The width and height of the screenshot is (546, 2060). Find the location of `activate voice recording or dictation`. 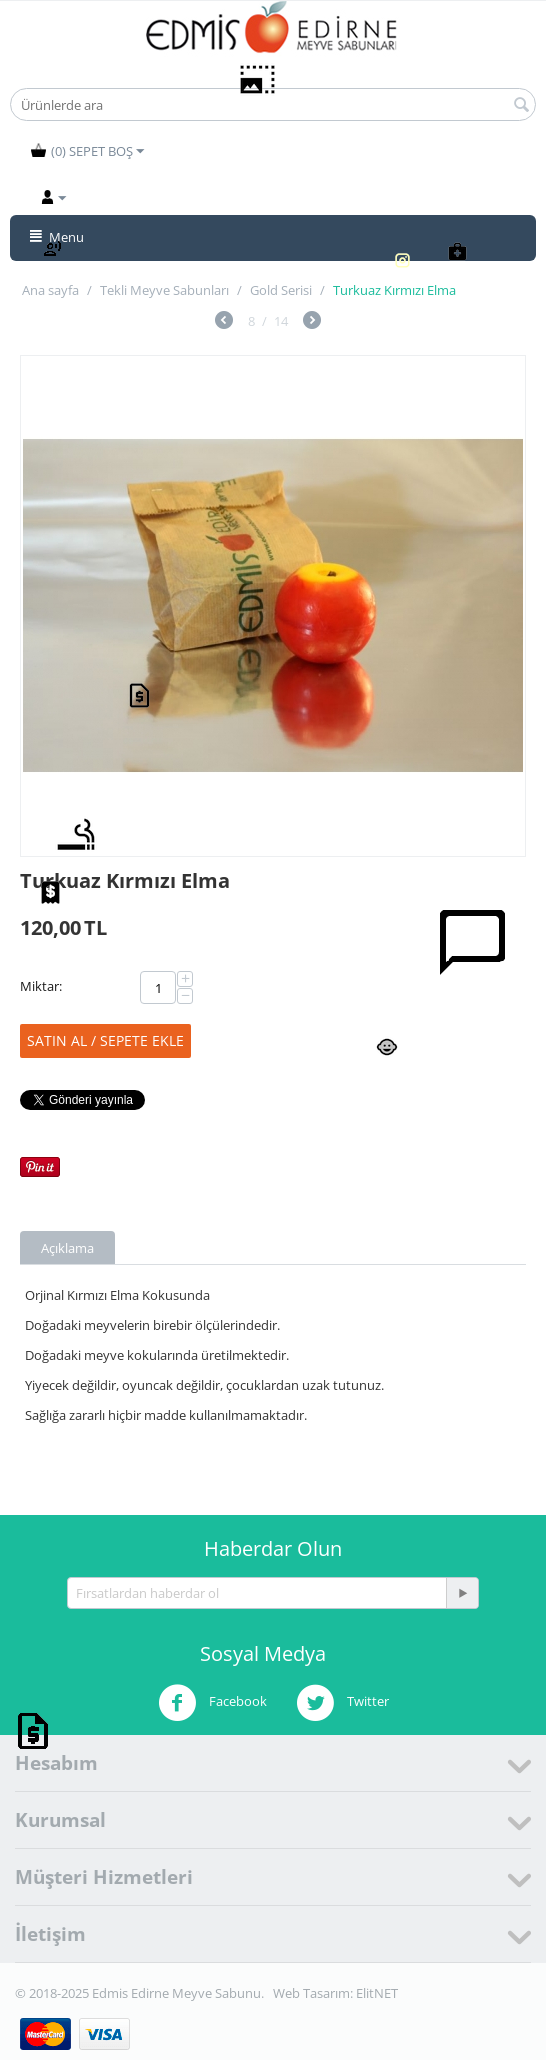

activate voice recording or dictation is located at coordinates (52, 248).